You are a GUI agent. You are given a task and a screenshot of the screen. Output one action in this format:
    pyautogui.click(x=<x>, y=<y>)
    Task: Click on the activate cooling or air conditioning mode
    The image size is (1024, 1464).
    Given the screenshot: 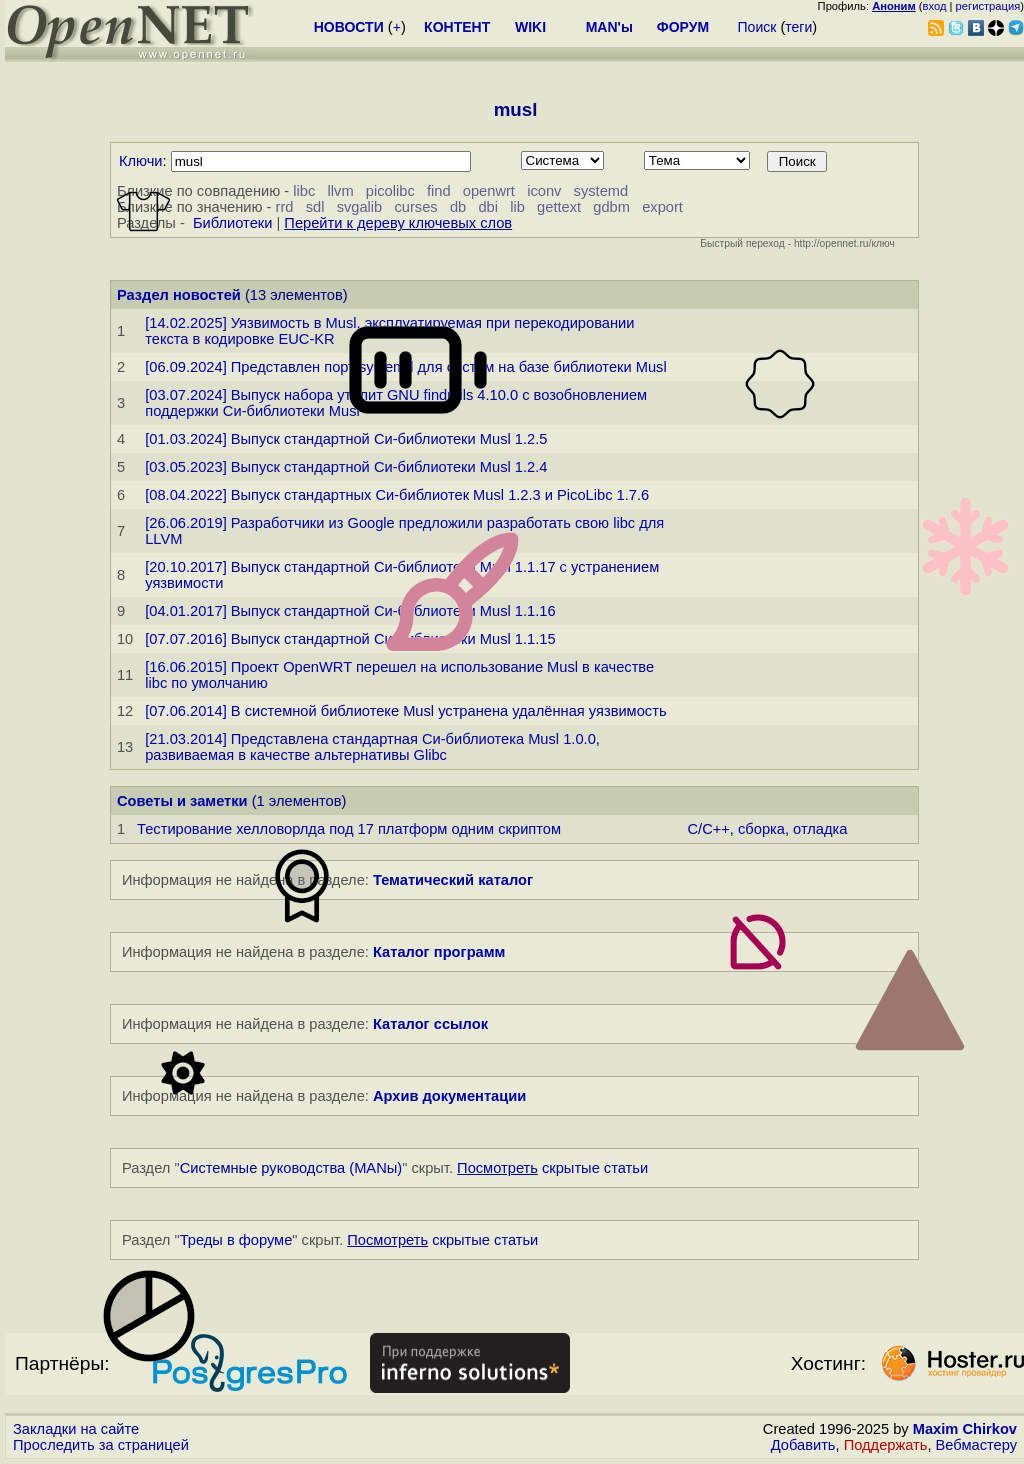 What is the action you would take?
    pyautogui.click(x=965, y=546)
    